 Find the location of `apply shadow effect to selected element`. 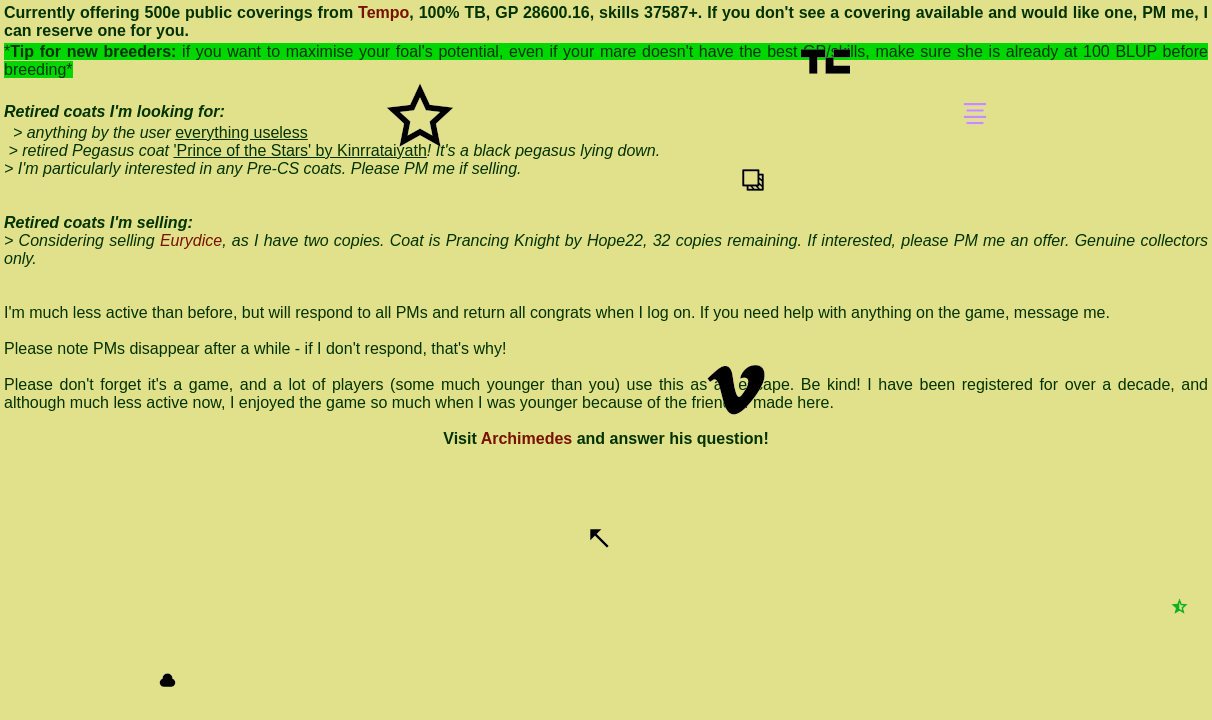

apply shadow effect to selected element is located at coordinates (753, 180).